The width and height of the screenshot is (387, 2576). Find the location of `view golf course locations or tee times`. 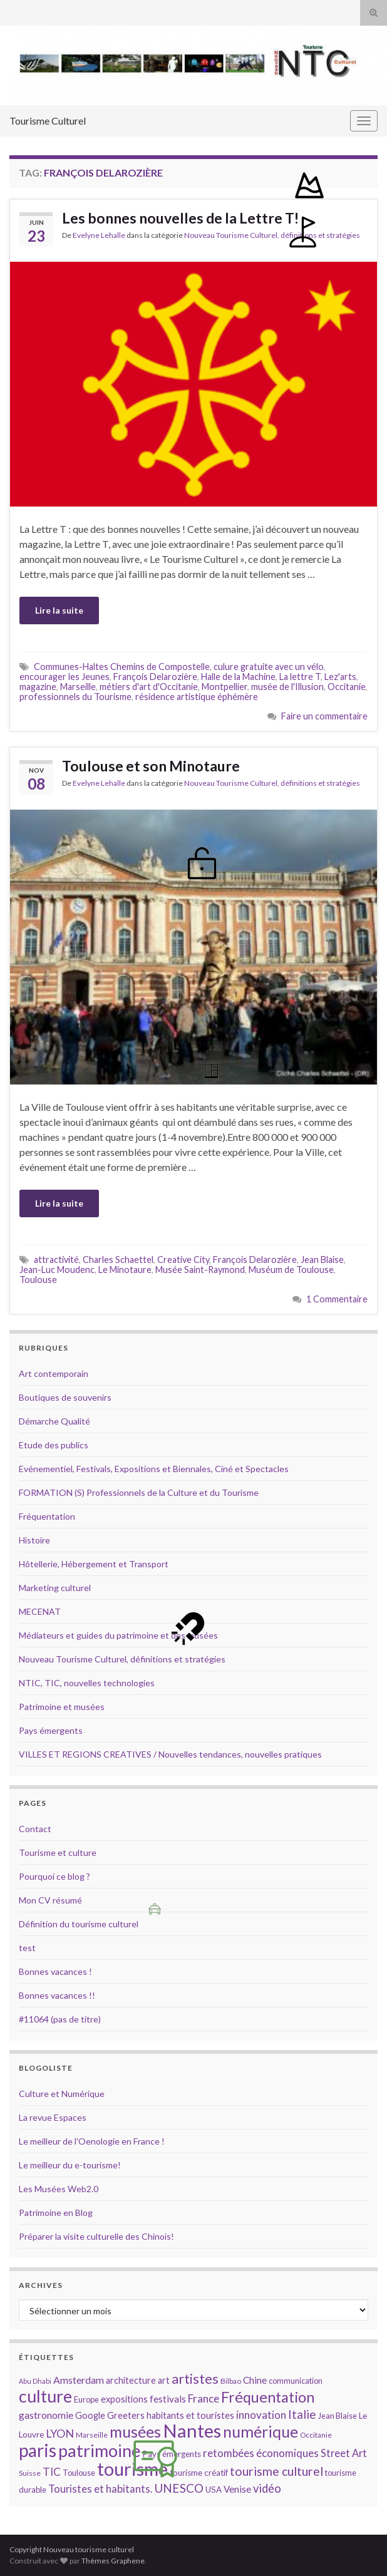

view golf course locations or tee times is located at coordinates (302, 232).